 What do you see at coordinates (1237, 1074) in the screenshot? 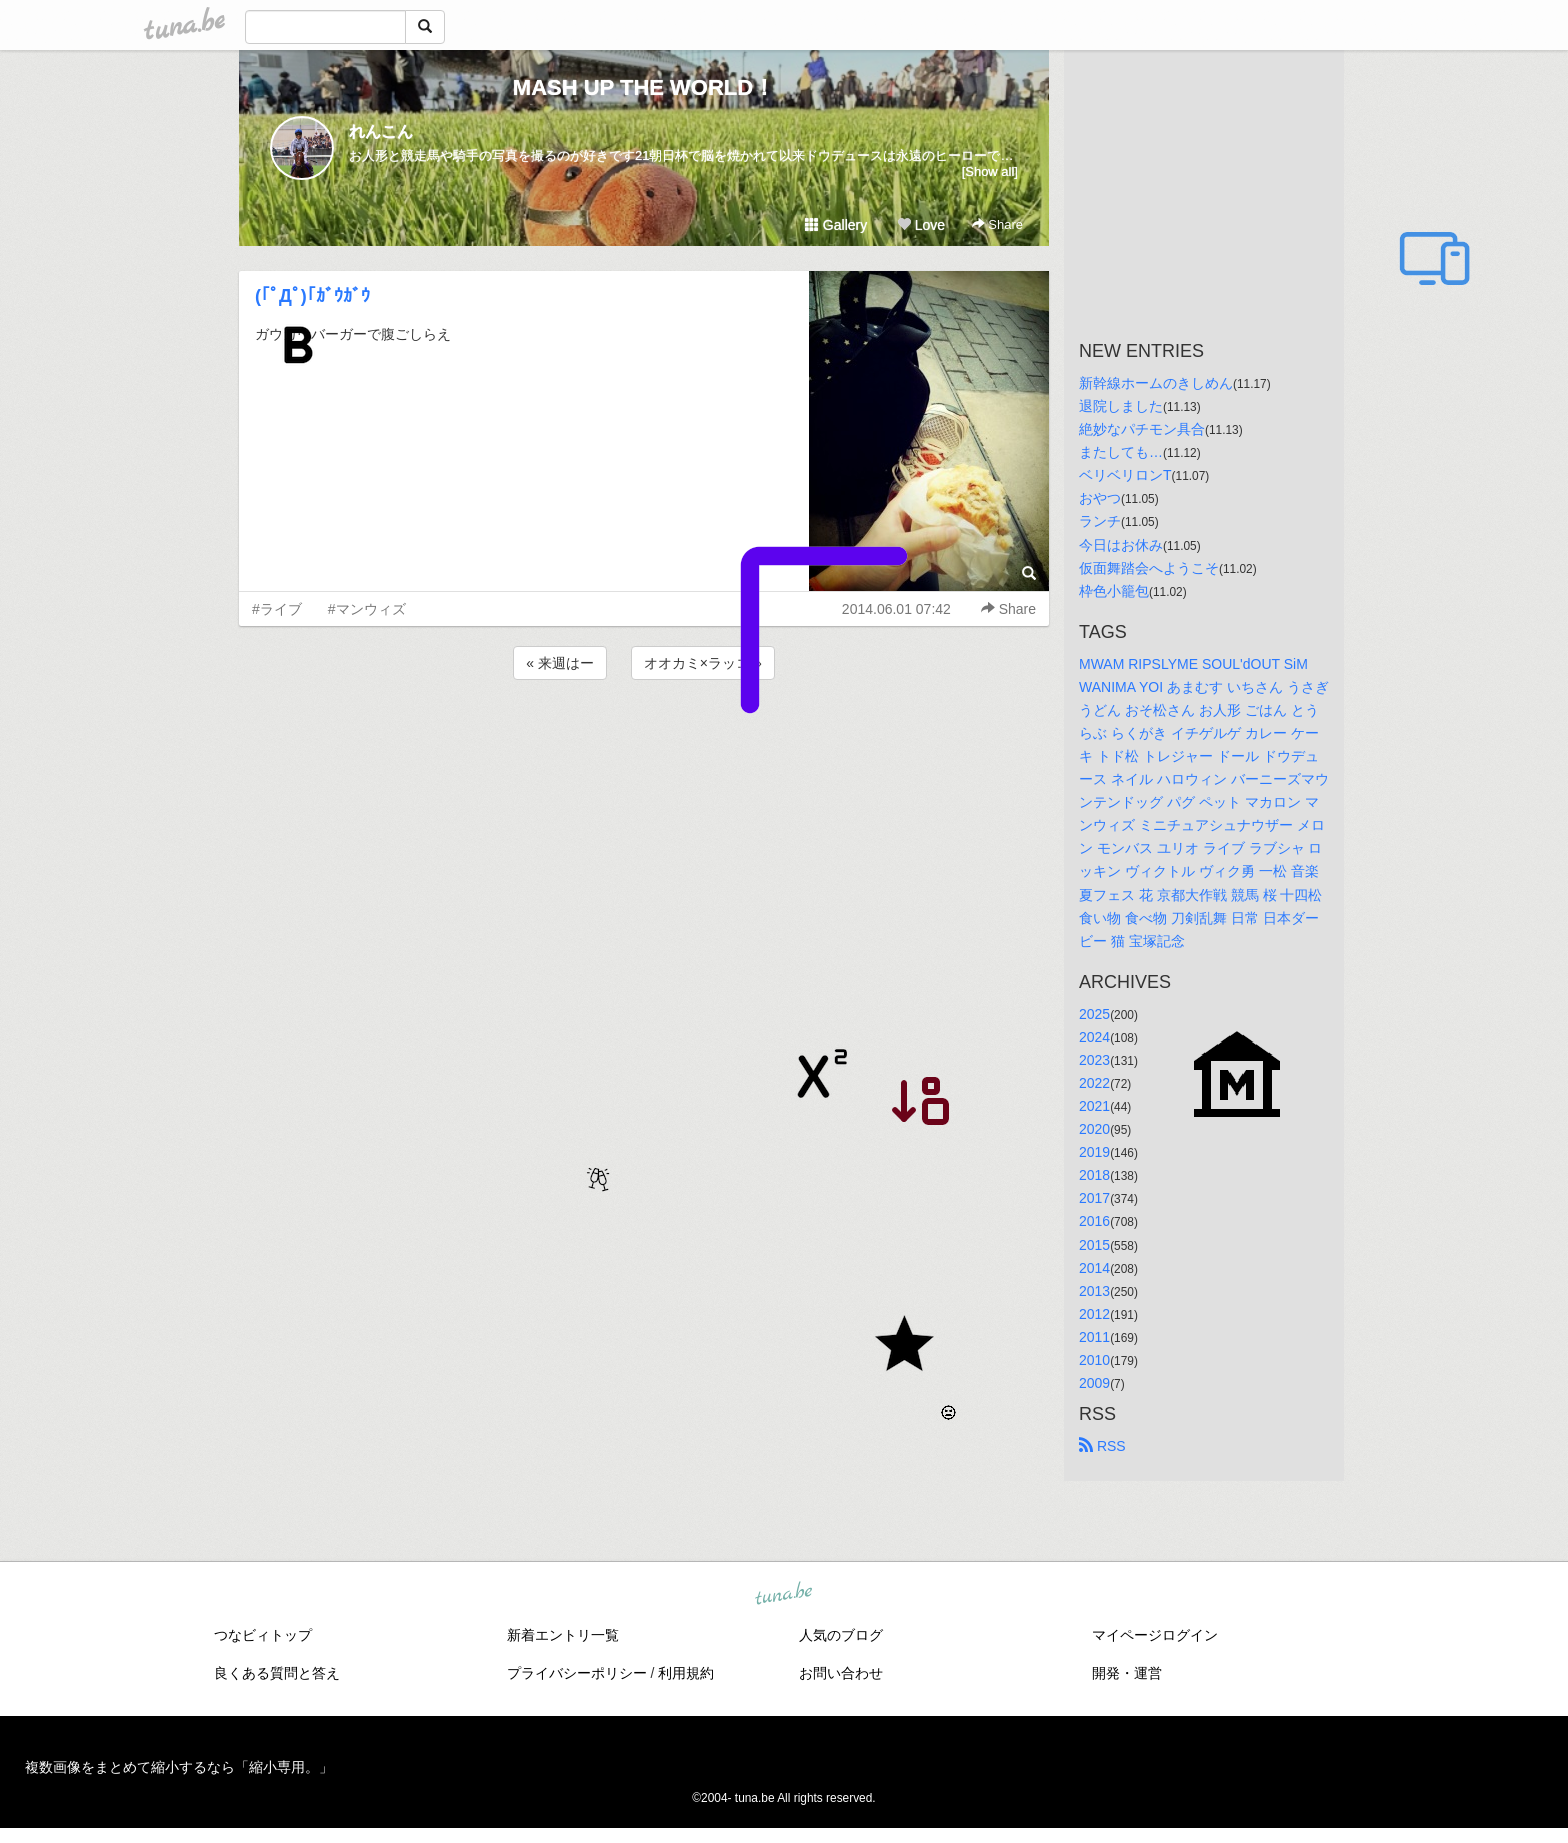
I see `view nearby museums` at bounding box center [1237, 1074].